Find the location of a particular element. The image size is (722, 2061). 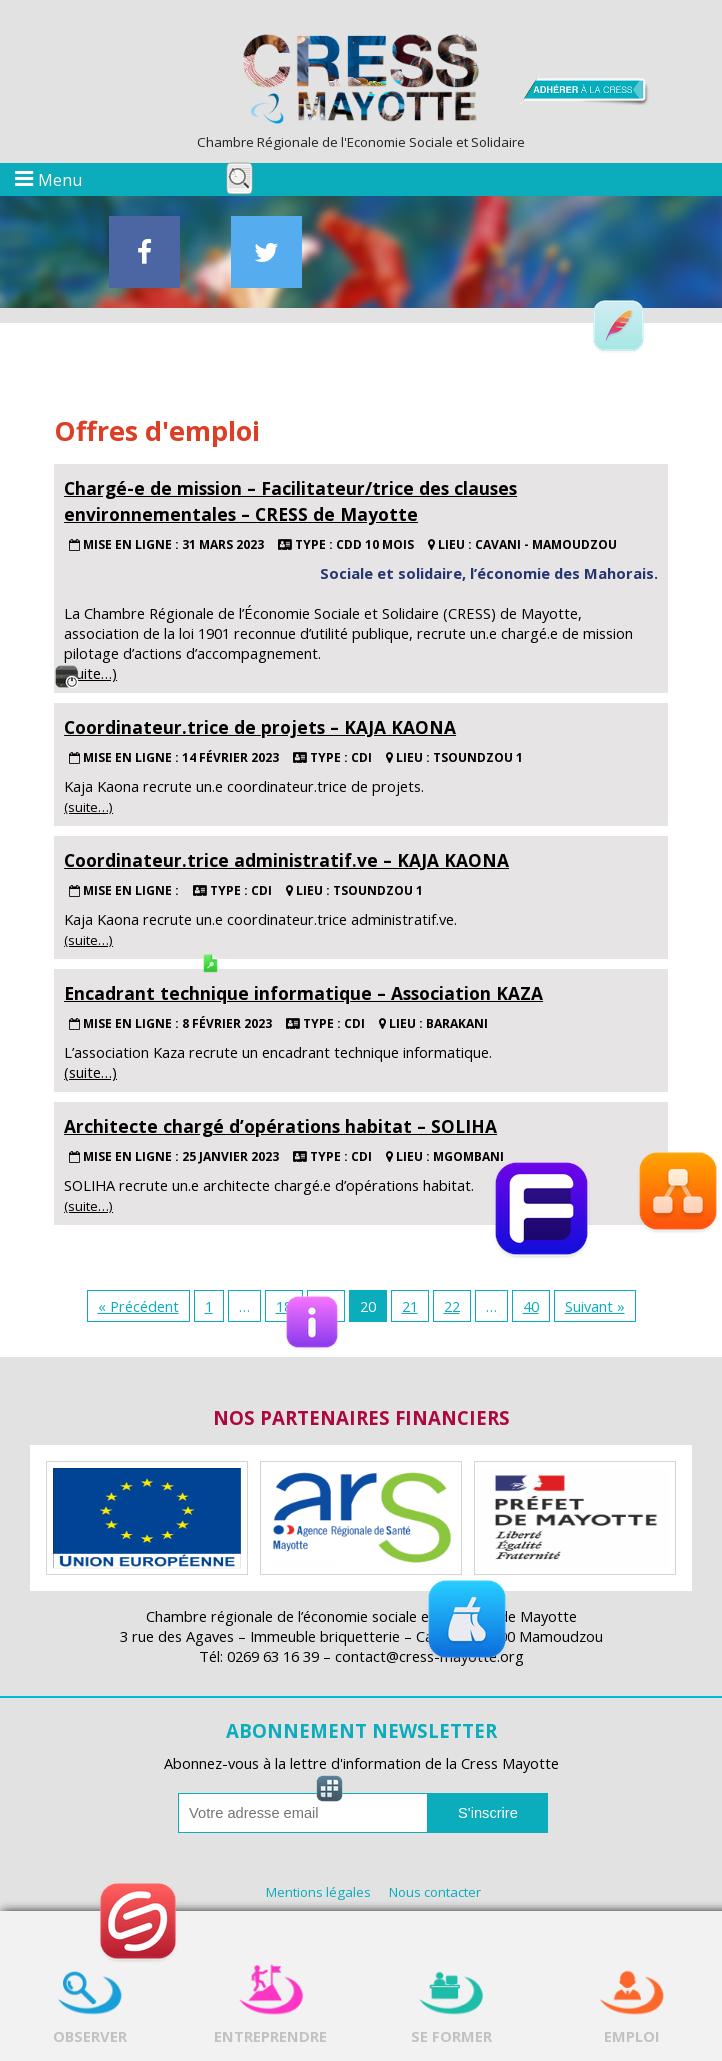

open document viewer application is located at coordinates (239, 178).